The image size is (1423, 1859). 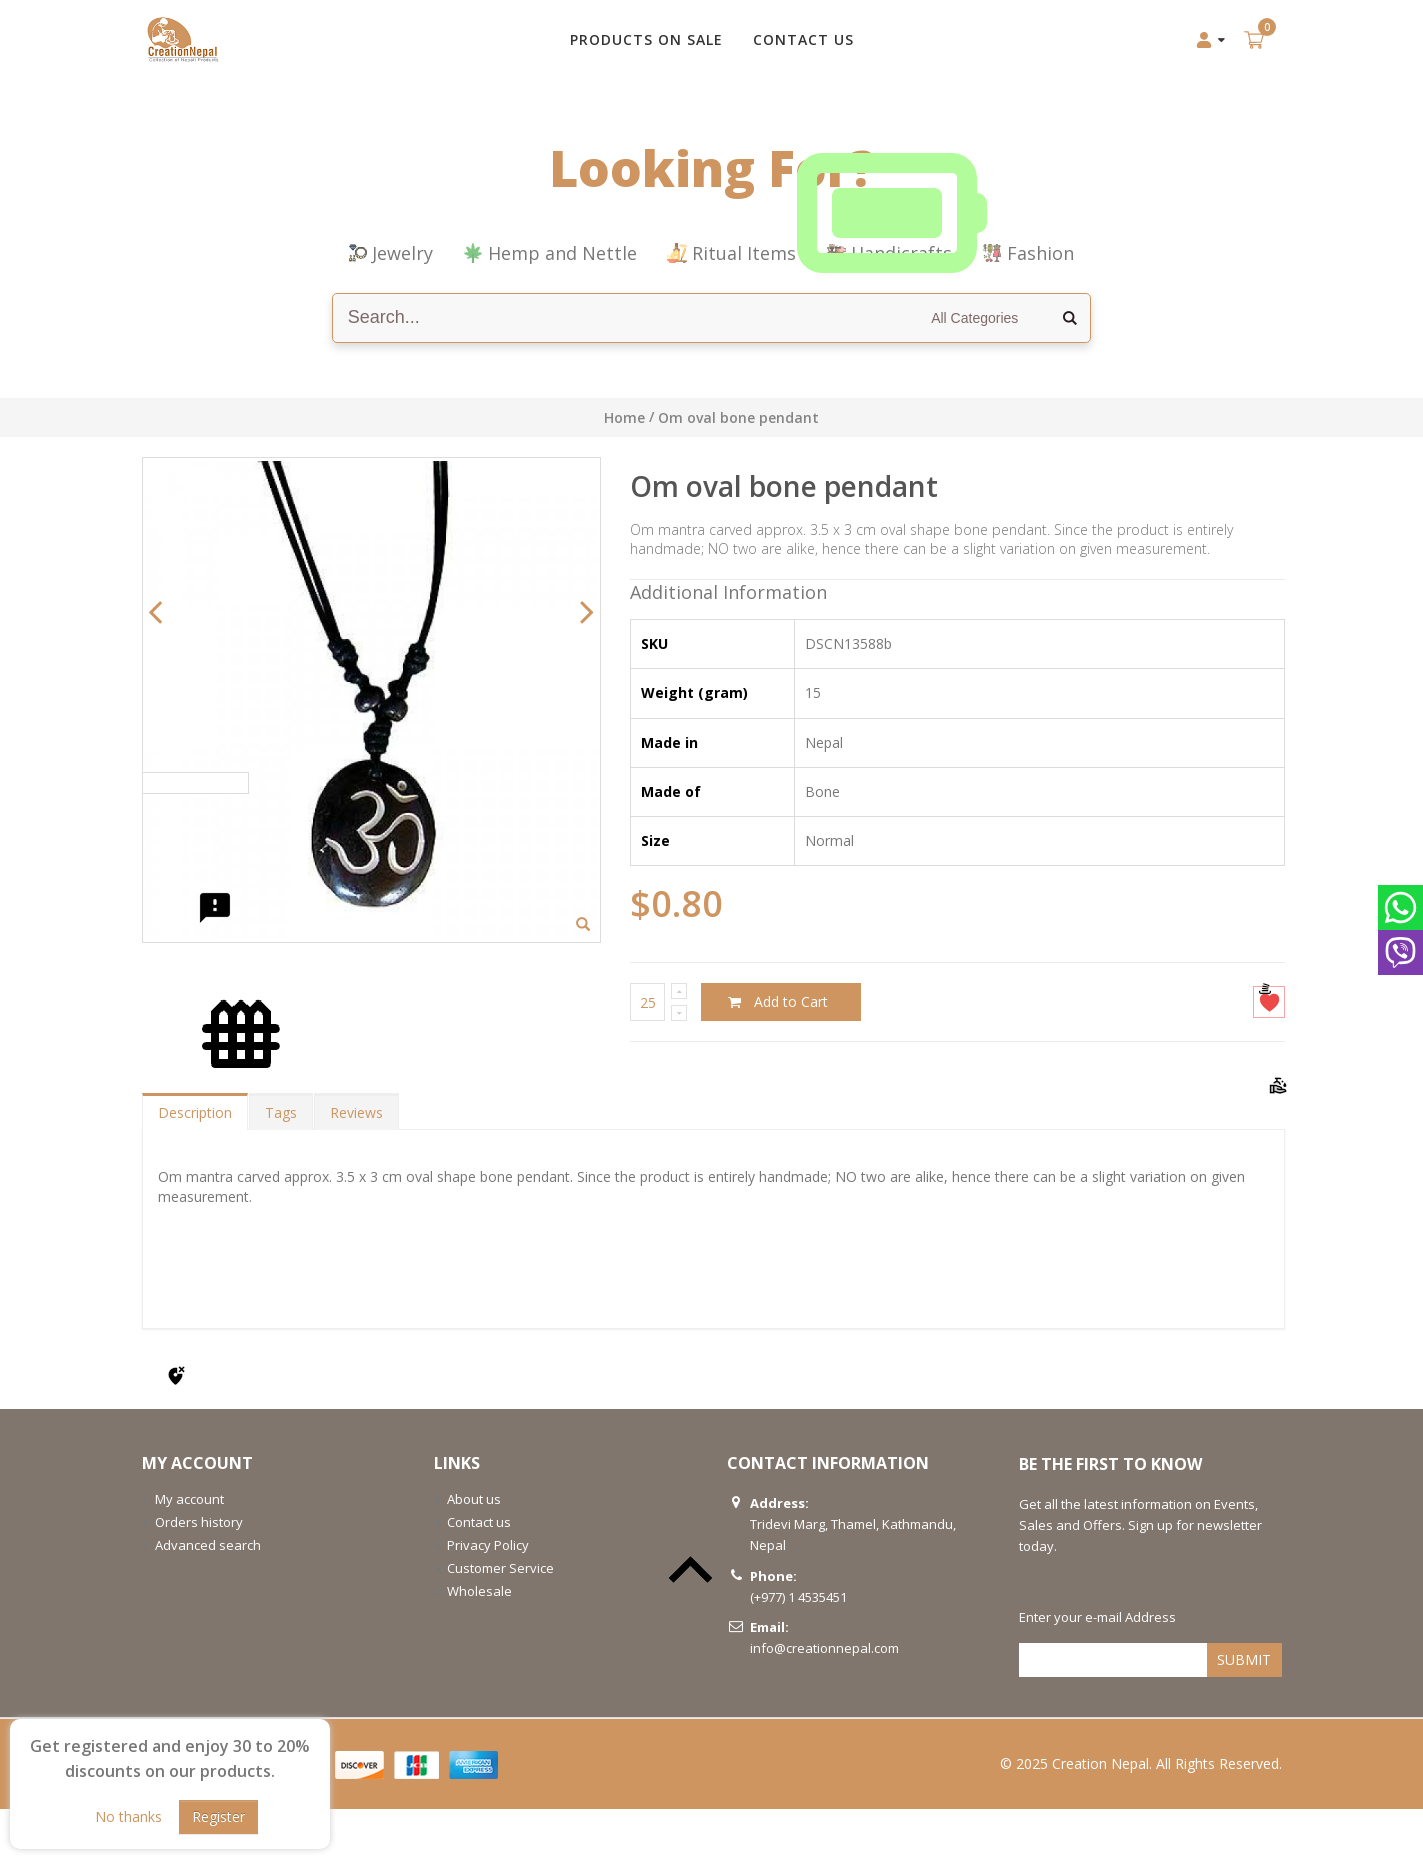 What do you see at coordinates (690, 1570) in the screenshot?
I see `collapse an expanded section or menu` at bounding box center [690, 1570].